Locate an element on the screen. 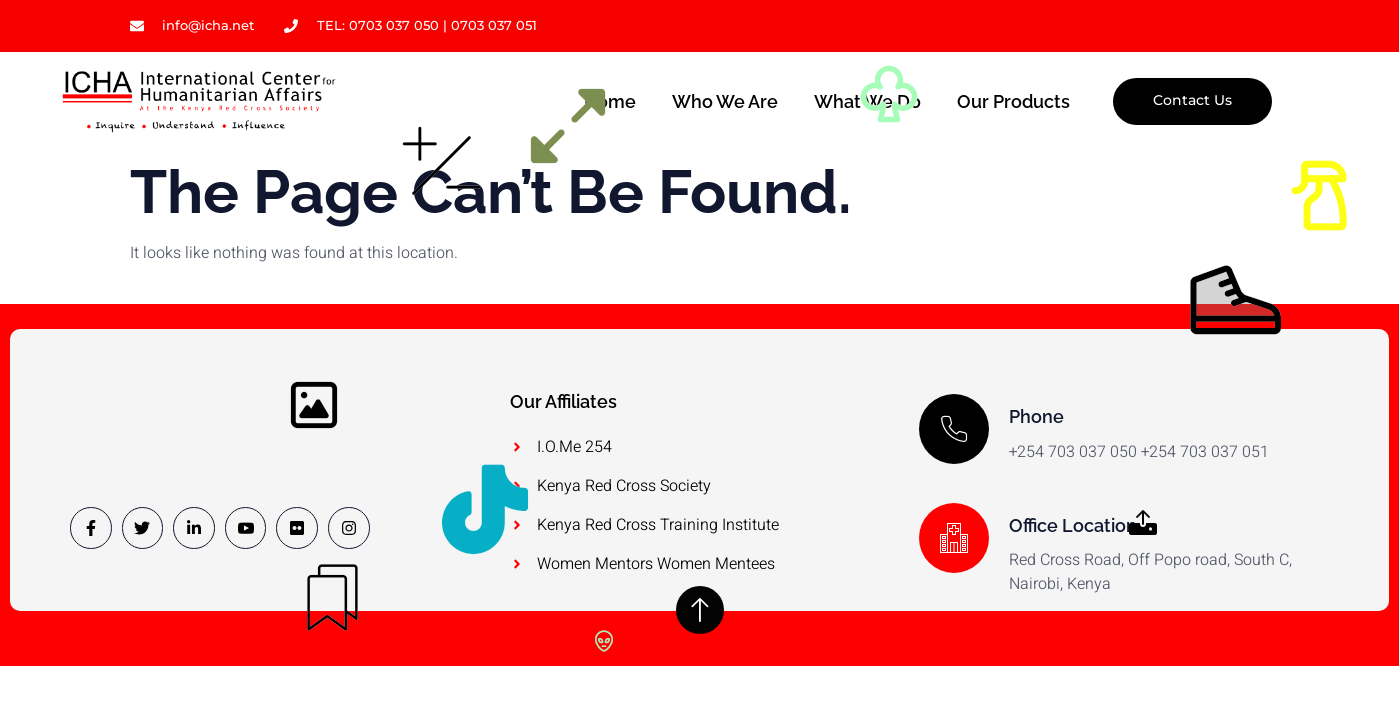 The image size is (1399, 720). access footwear or shoe category is located at coordinates (1231, 303).